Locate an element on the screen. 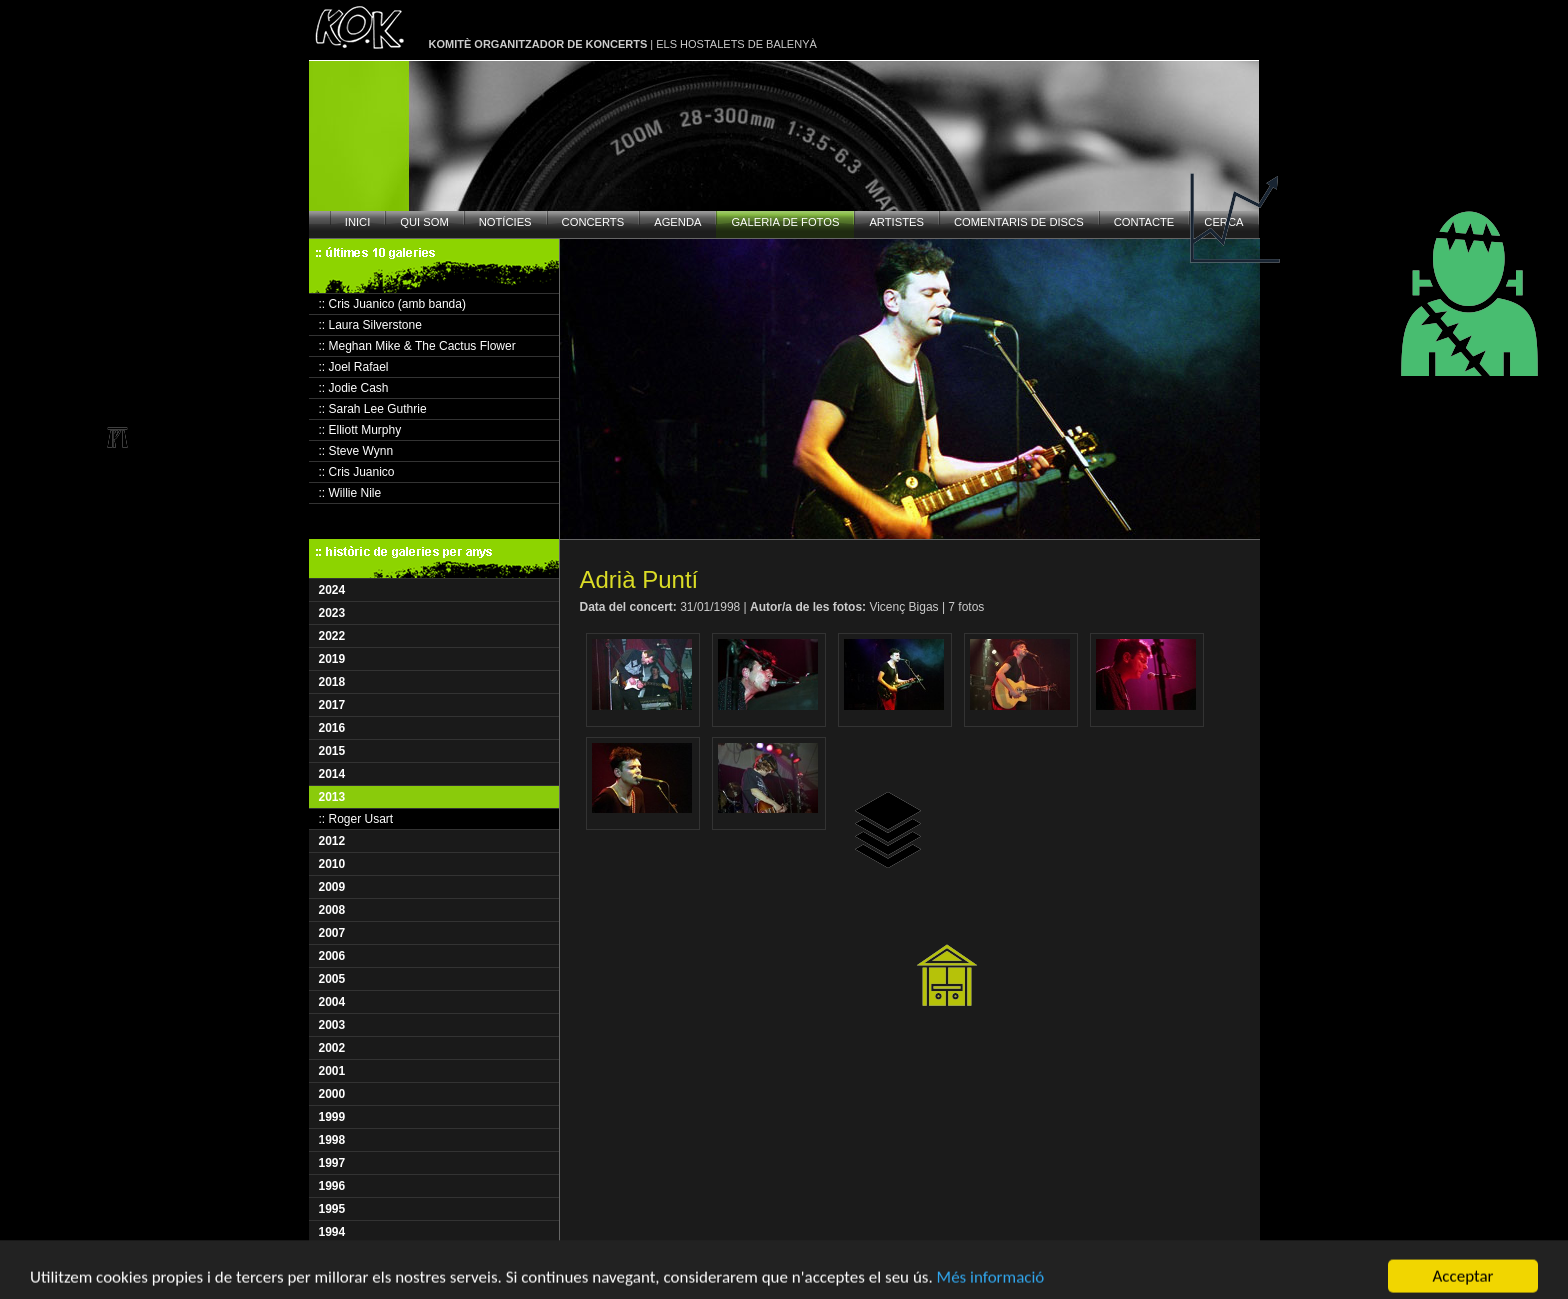  enter a temple or shrine location is located at coordinates (117, 437).